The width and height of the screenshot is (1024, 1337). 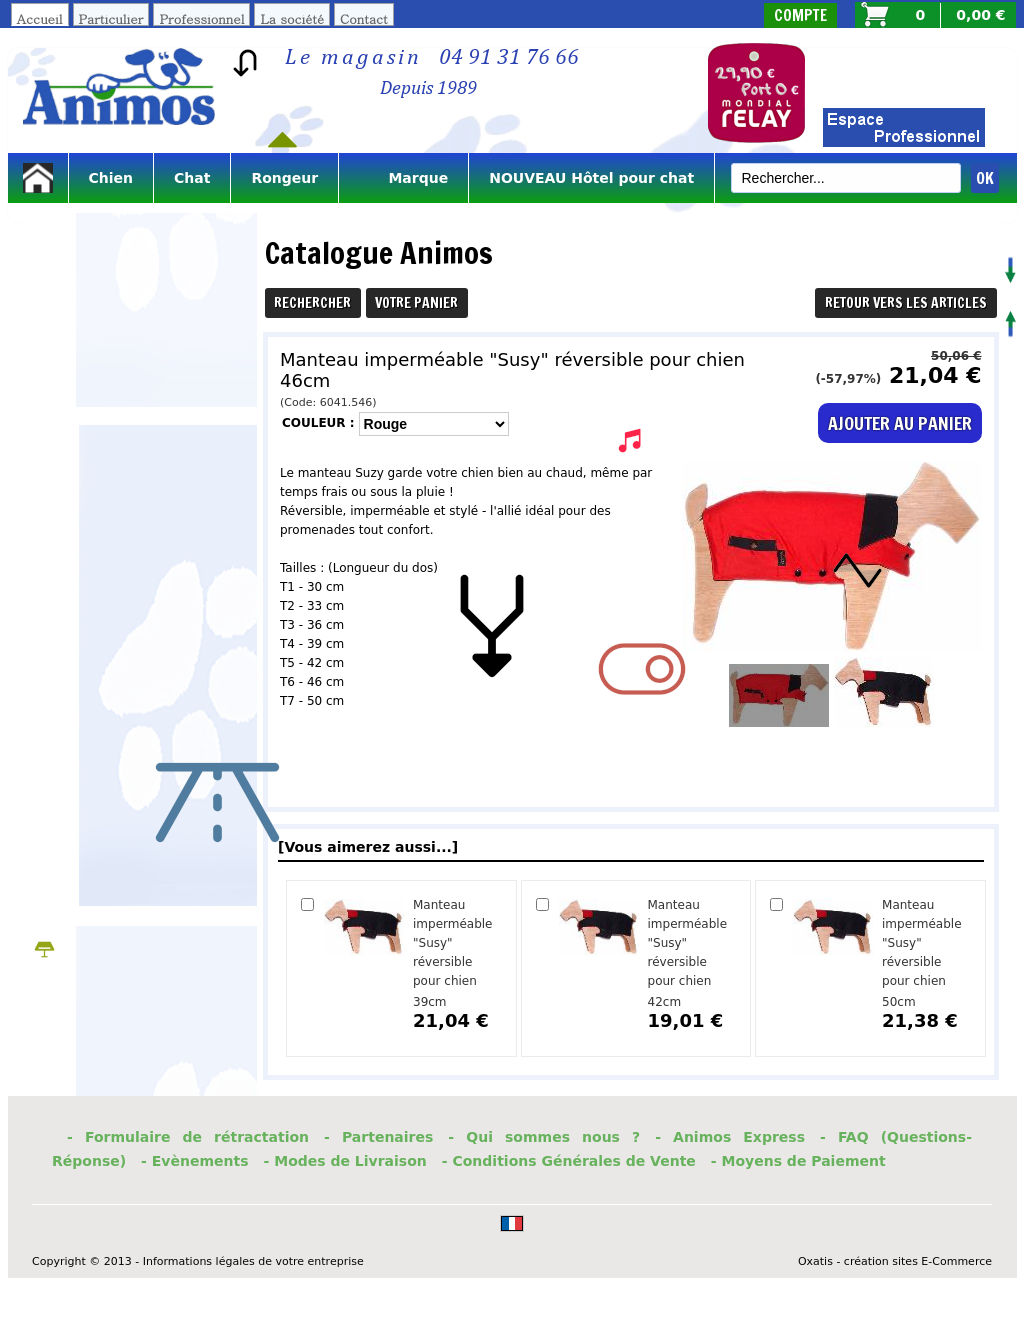 What do you see at coordinates (631, 441) in the screenshot?
I see `access music or audio library` at bounding box center [631, 441].